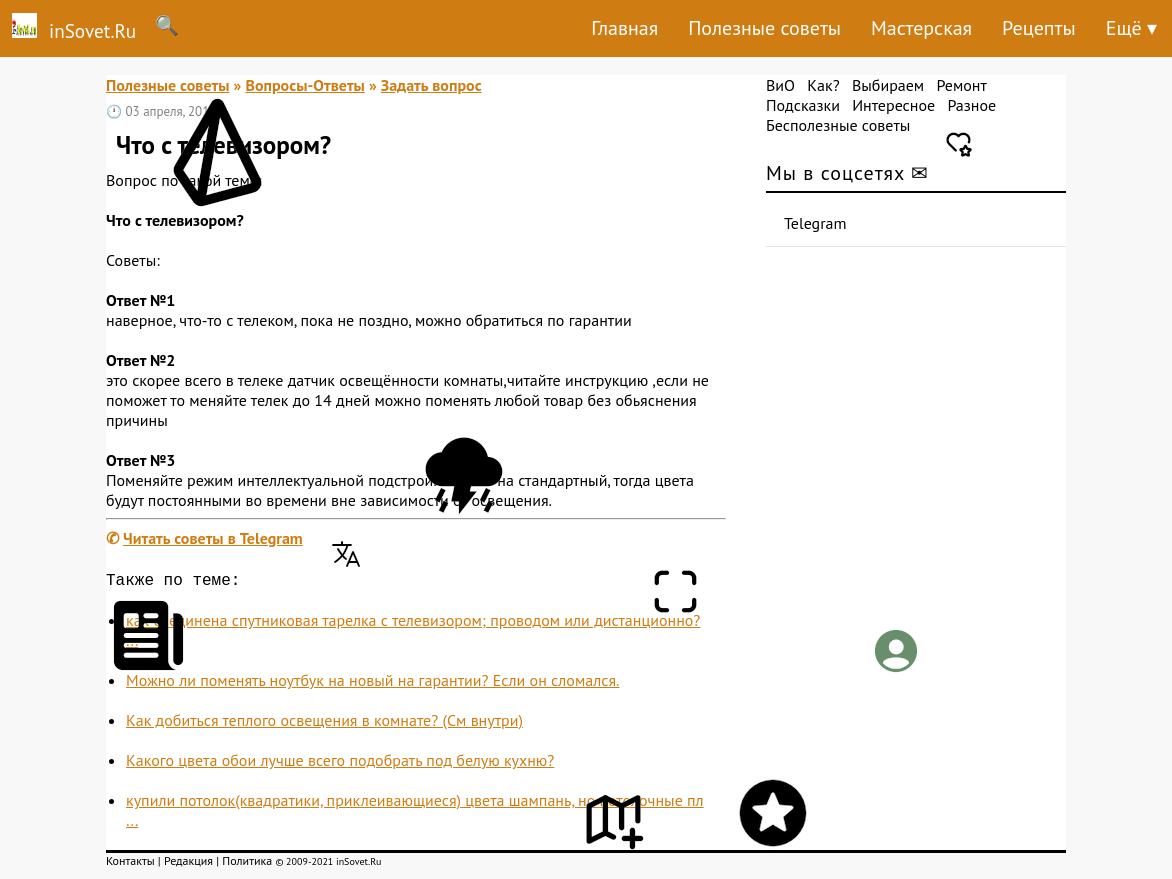 The image size is (1172, 879). Describe the element at coordinates (346, 554) in the screenshot. I see `change language settings` at that location.